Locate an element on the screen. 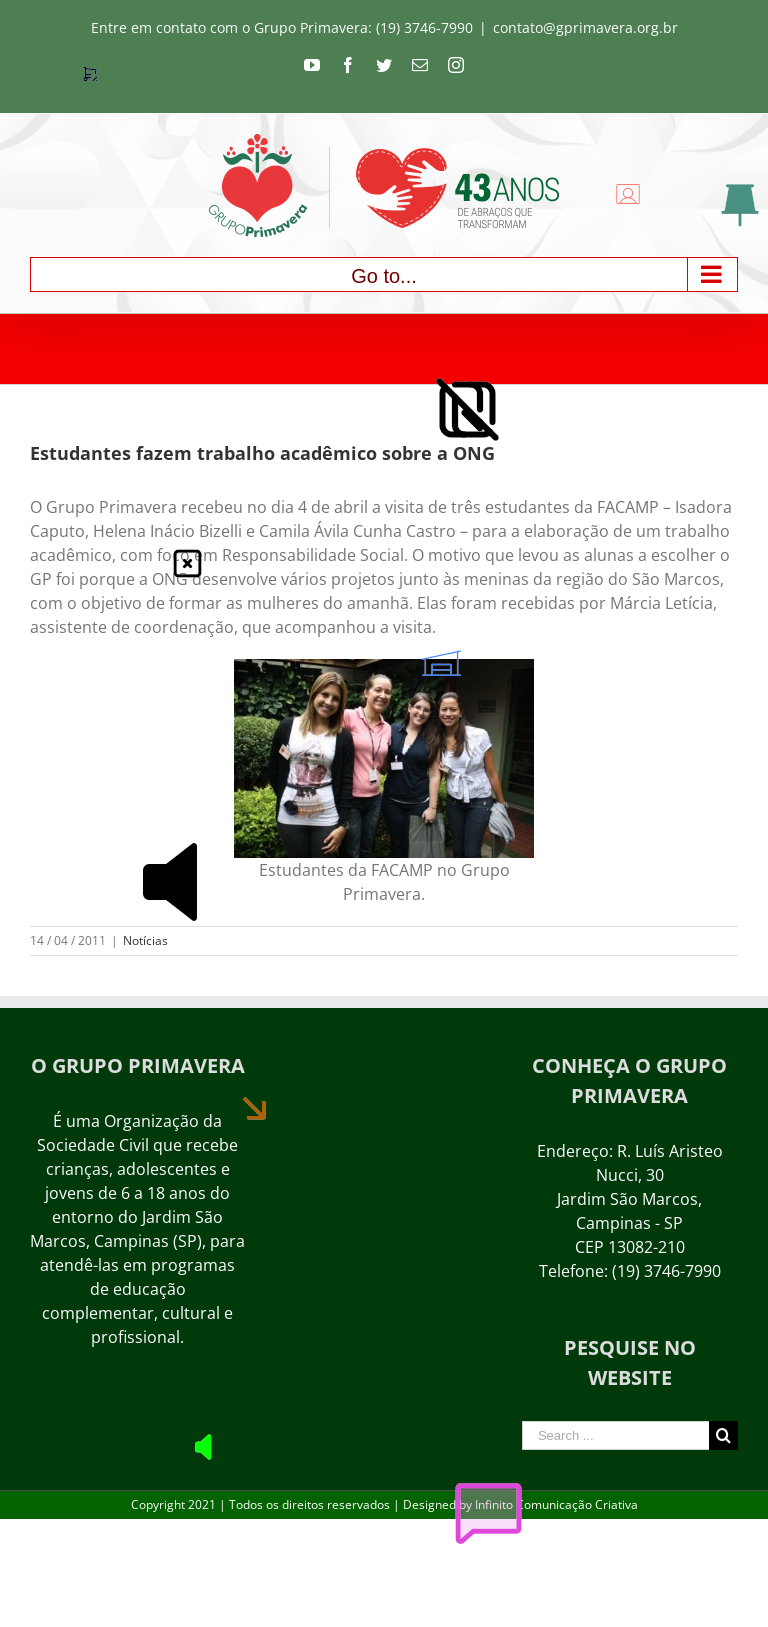 This screenshot has height=1627, width=768. view discounted items in your cart is located at coordinates (90, 74).